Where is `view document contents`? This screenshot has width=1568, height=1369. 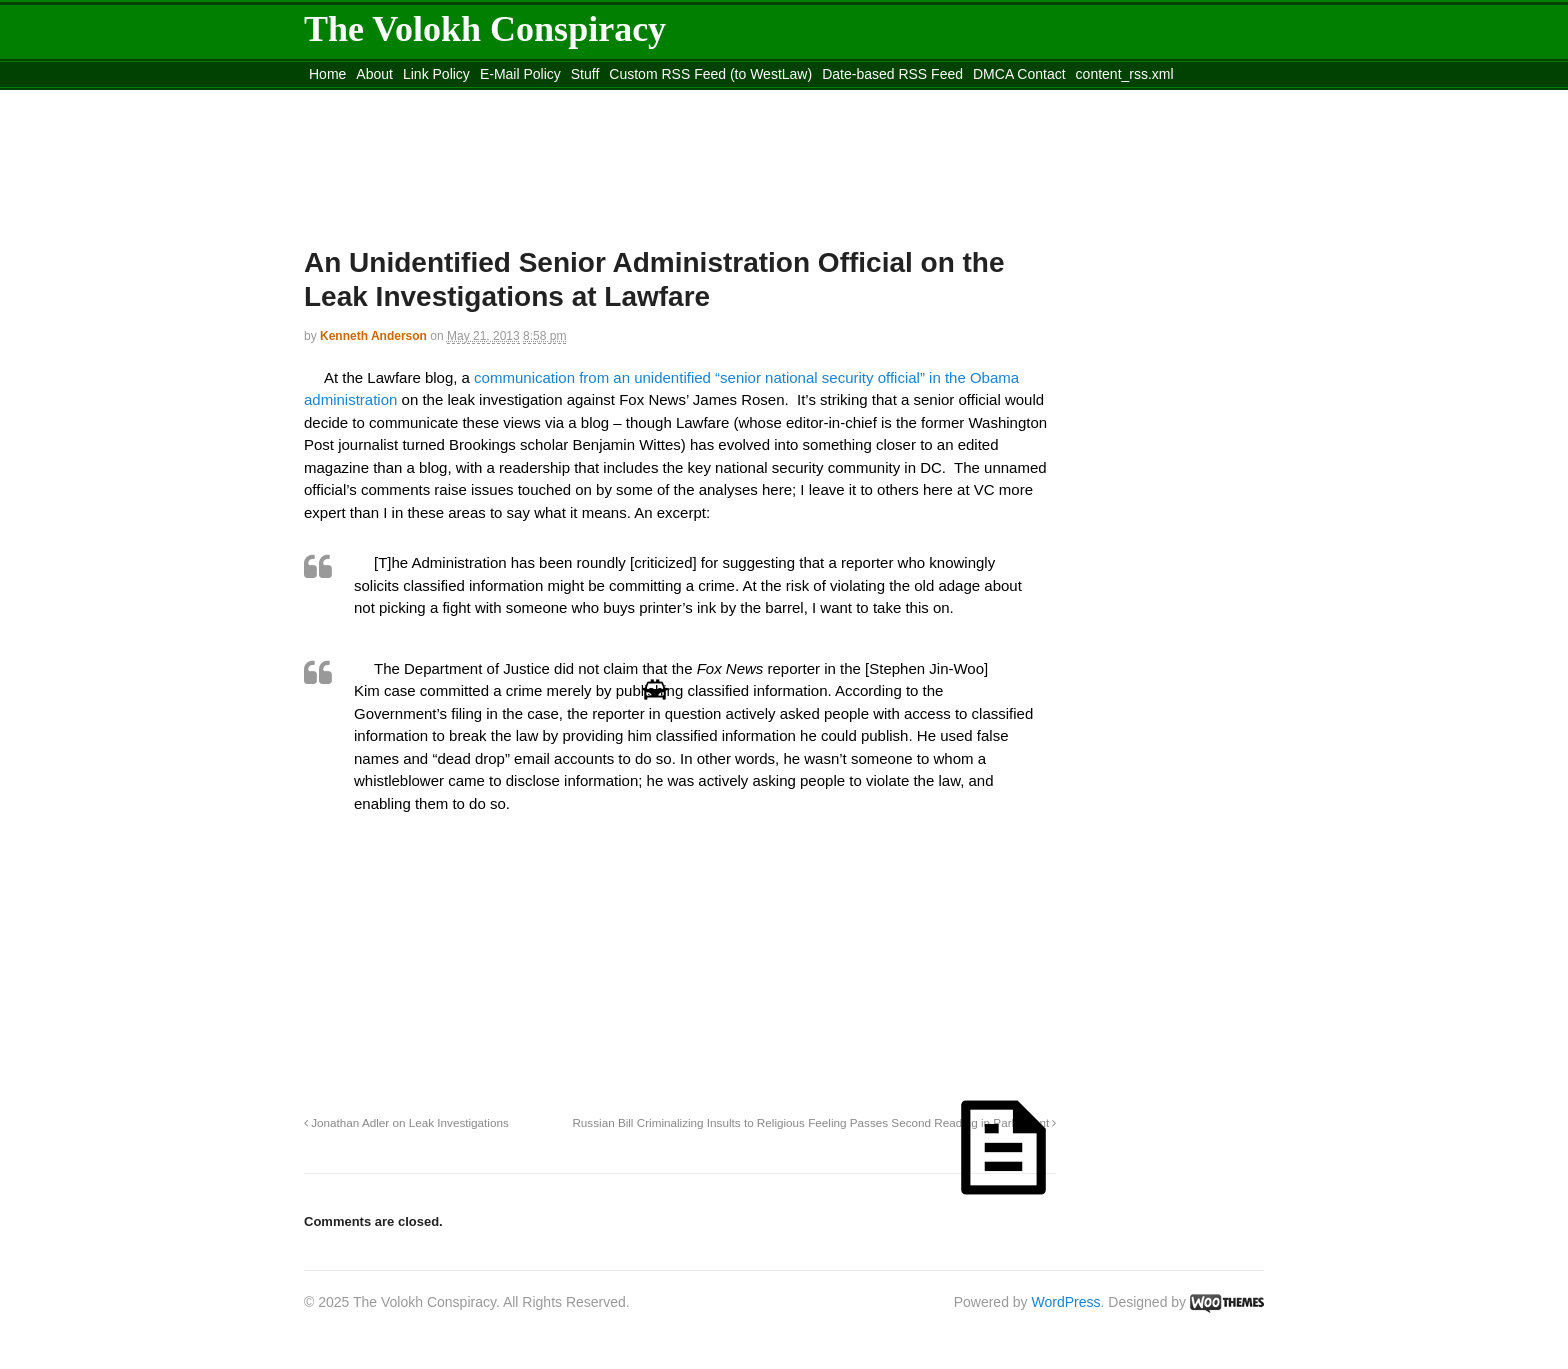
view document contents is located at coordinates (1003, 1147).